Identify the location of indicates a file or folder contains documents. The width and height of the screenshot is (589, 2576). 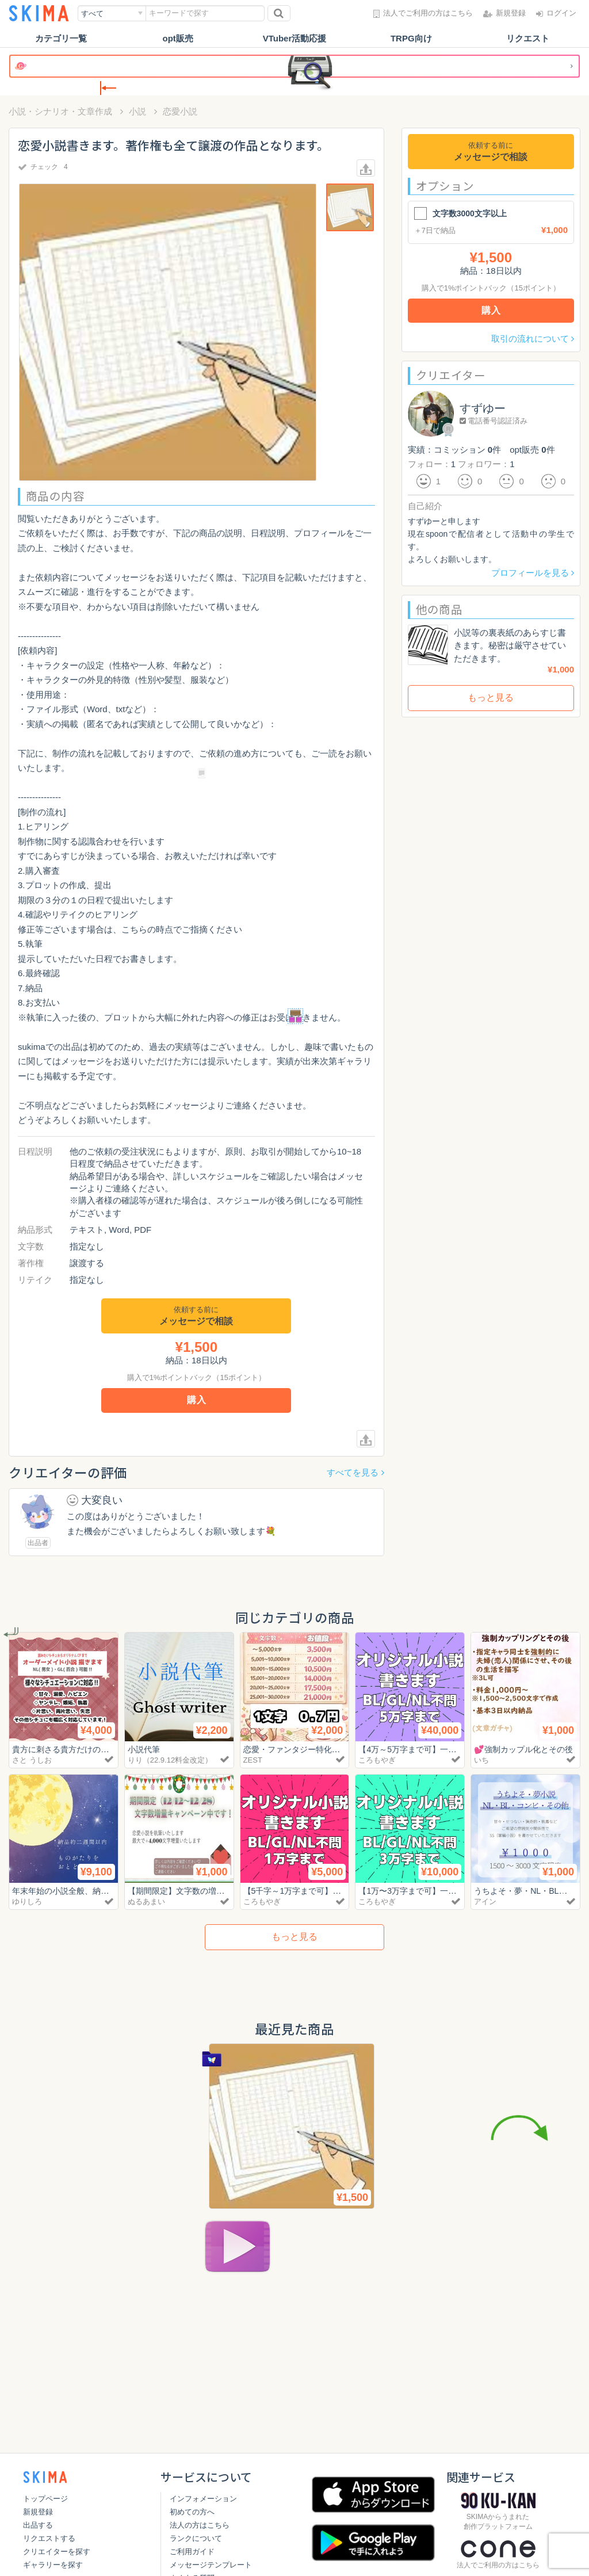
(201, 773).